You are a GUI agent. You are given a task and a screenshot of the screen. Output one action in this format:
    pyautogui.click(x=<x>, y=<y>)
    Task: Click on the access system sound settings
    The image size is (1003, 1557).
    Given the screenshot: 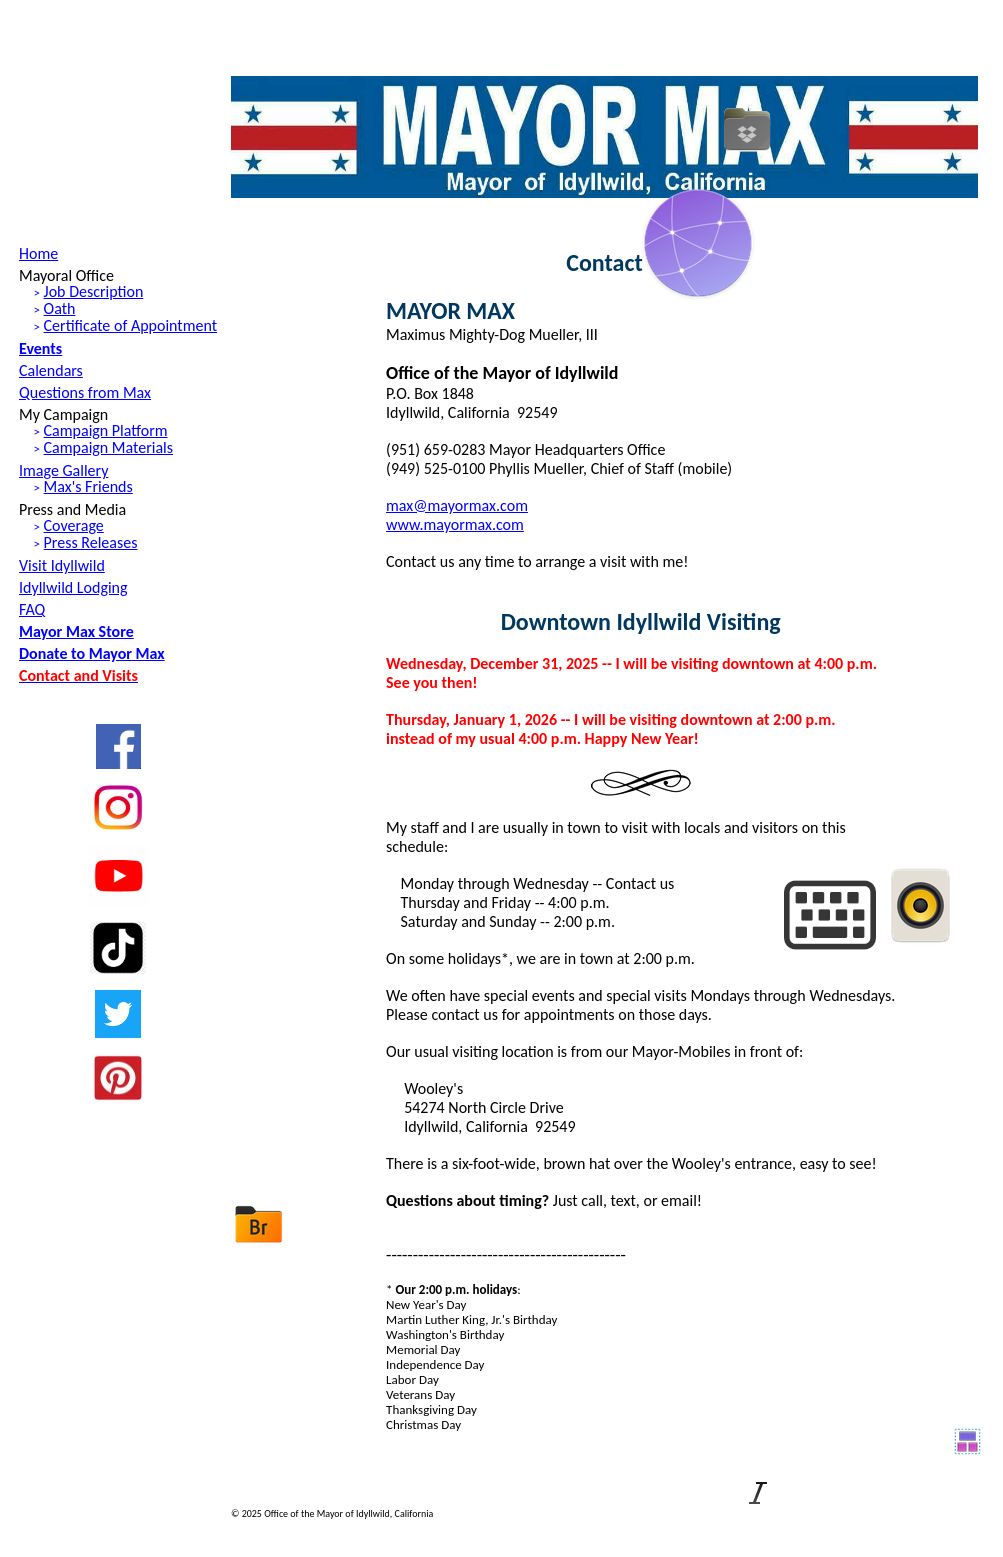 What is the action you would take?
    pyautogui.click(x=920, y=905)
    